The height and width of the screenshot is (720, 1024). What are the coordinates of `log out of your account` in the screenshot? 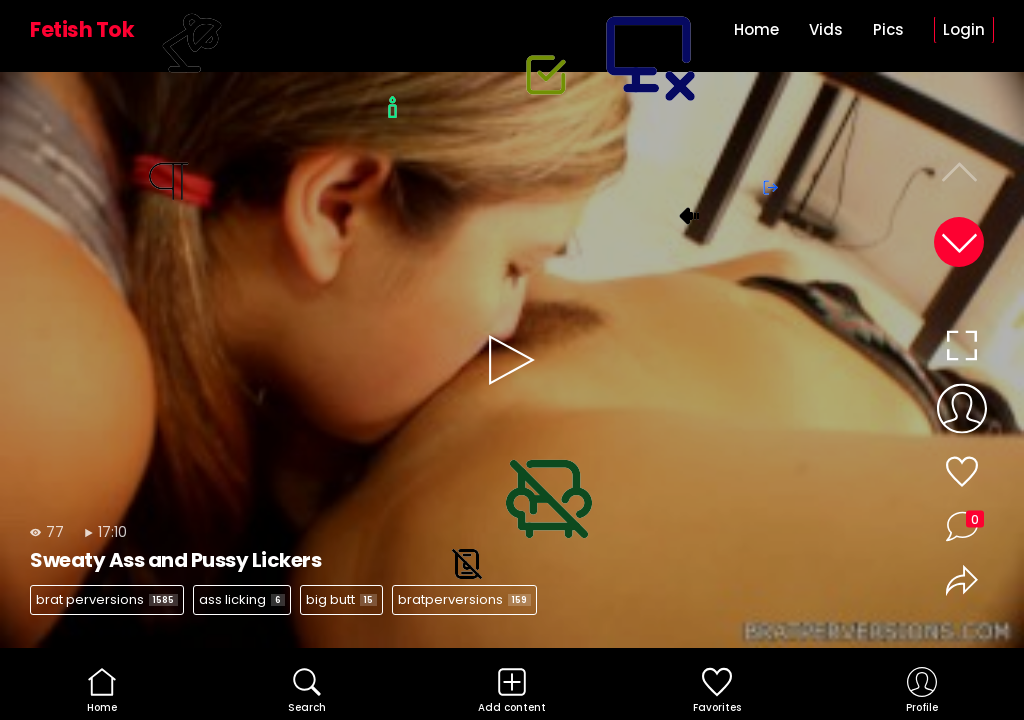 It's located at (770, 187).